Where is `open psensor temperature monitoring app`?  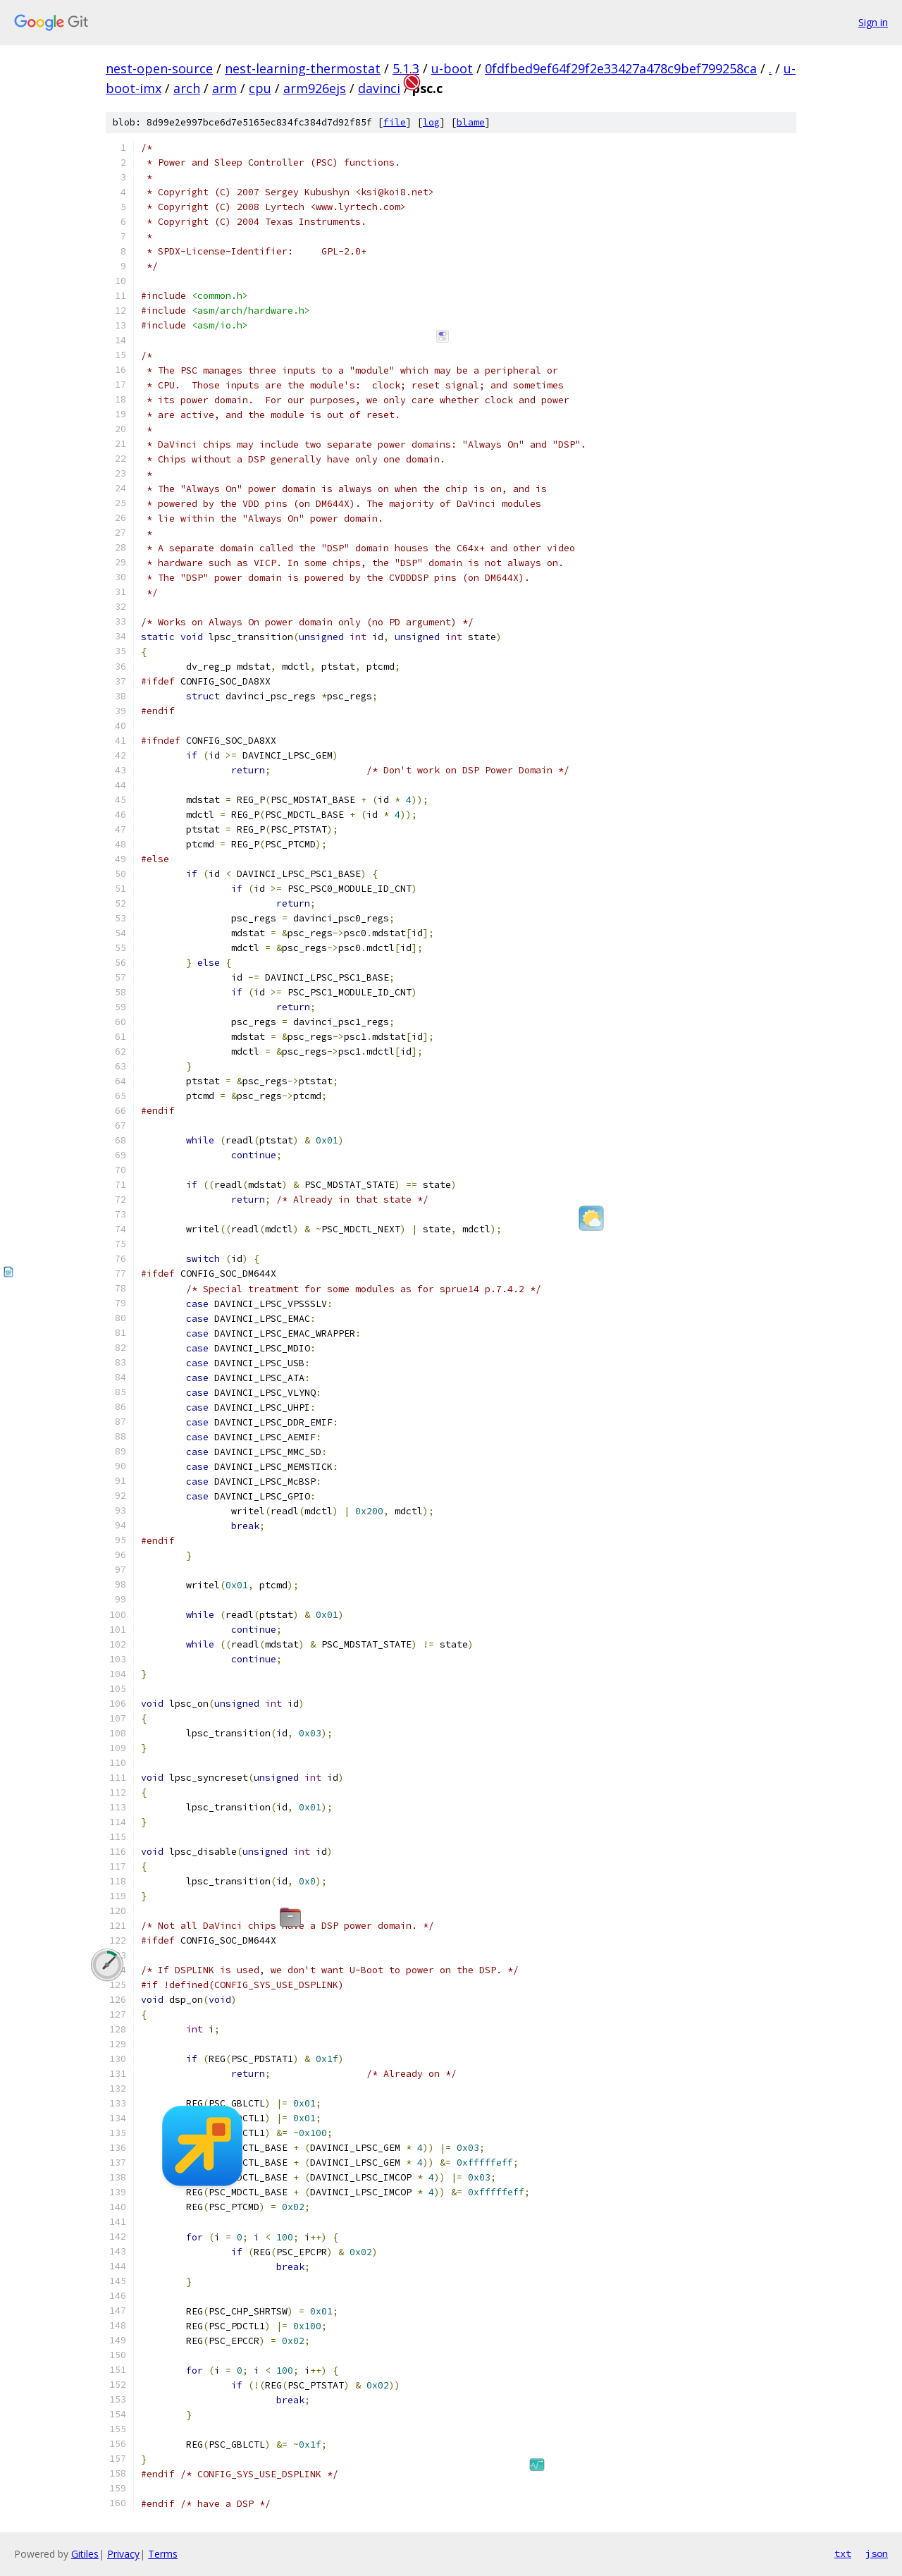 open psensor temperature monitoring app is located at coordinates (537, 2465).